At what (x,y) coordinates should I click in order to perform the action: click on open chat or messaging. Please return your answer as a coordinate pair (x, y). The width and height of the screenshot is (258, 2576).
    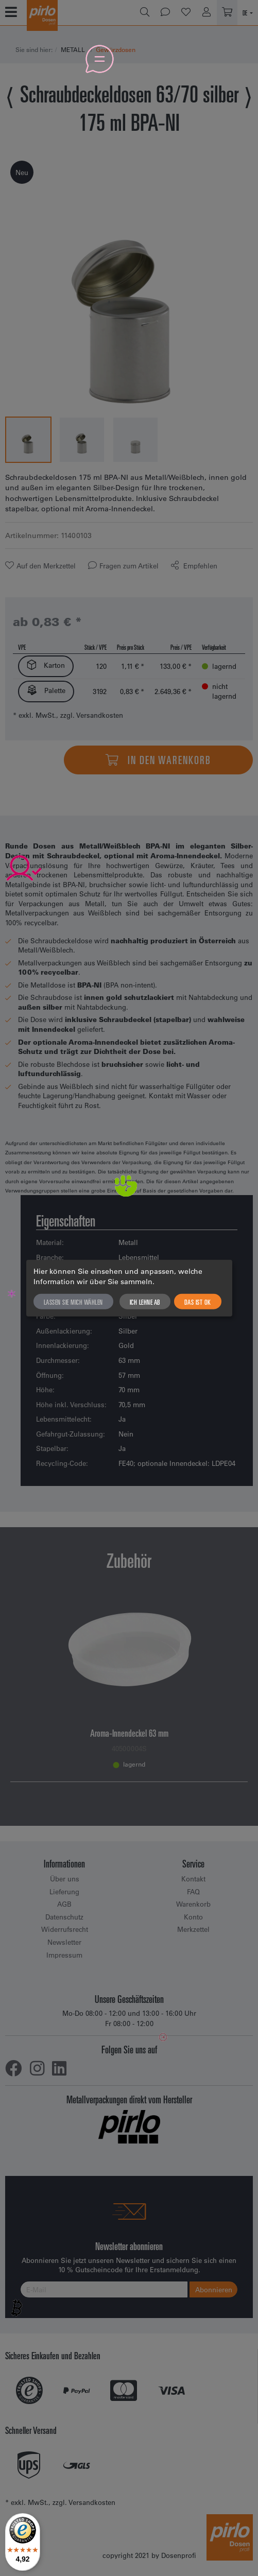
    Looking at the image, I should click on (99, 59).